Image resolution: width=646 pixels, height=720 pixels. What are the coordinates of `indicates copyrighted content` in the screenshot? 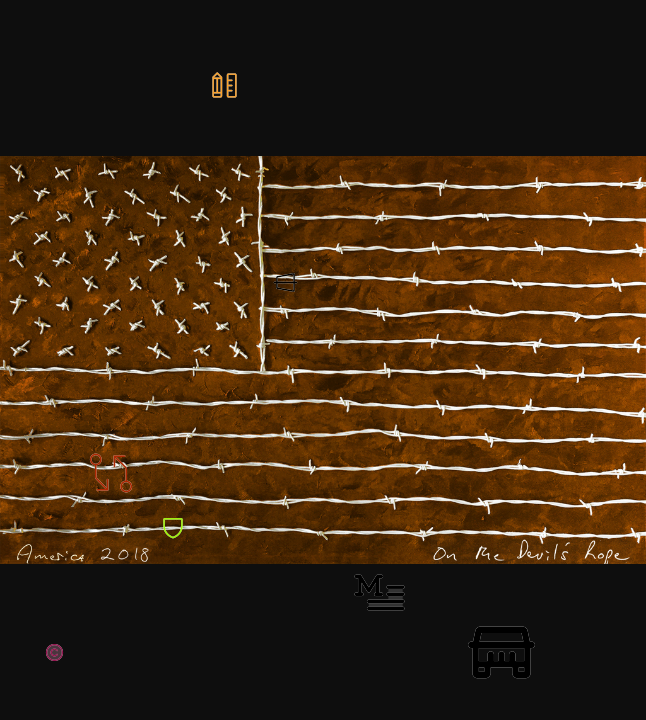 It's located at (54, 652).